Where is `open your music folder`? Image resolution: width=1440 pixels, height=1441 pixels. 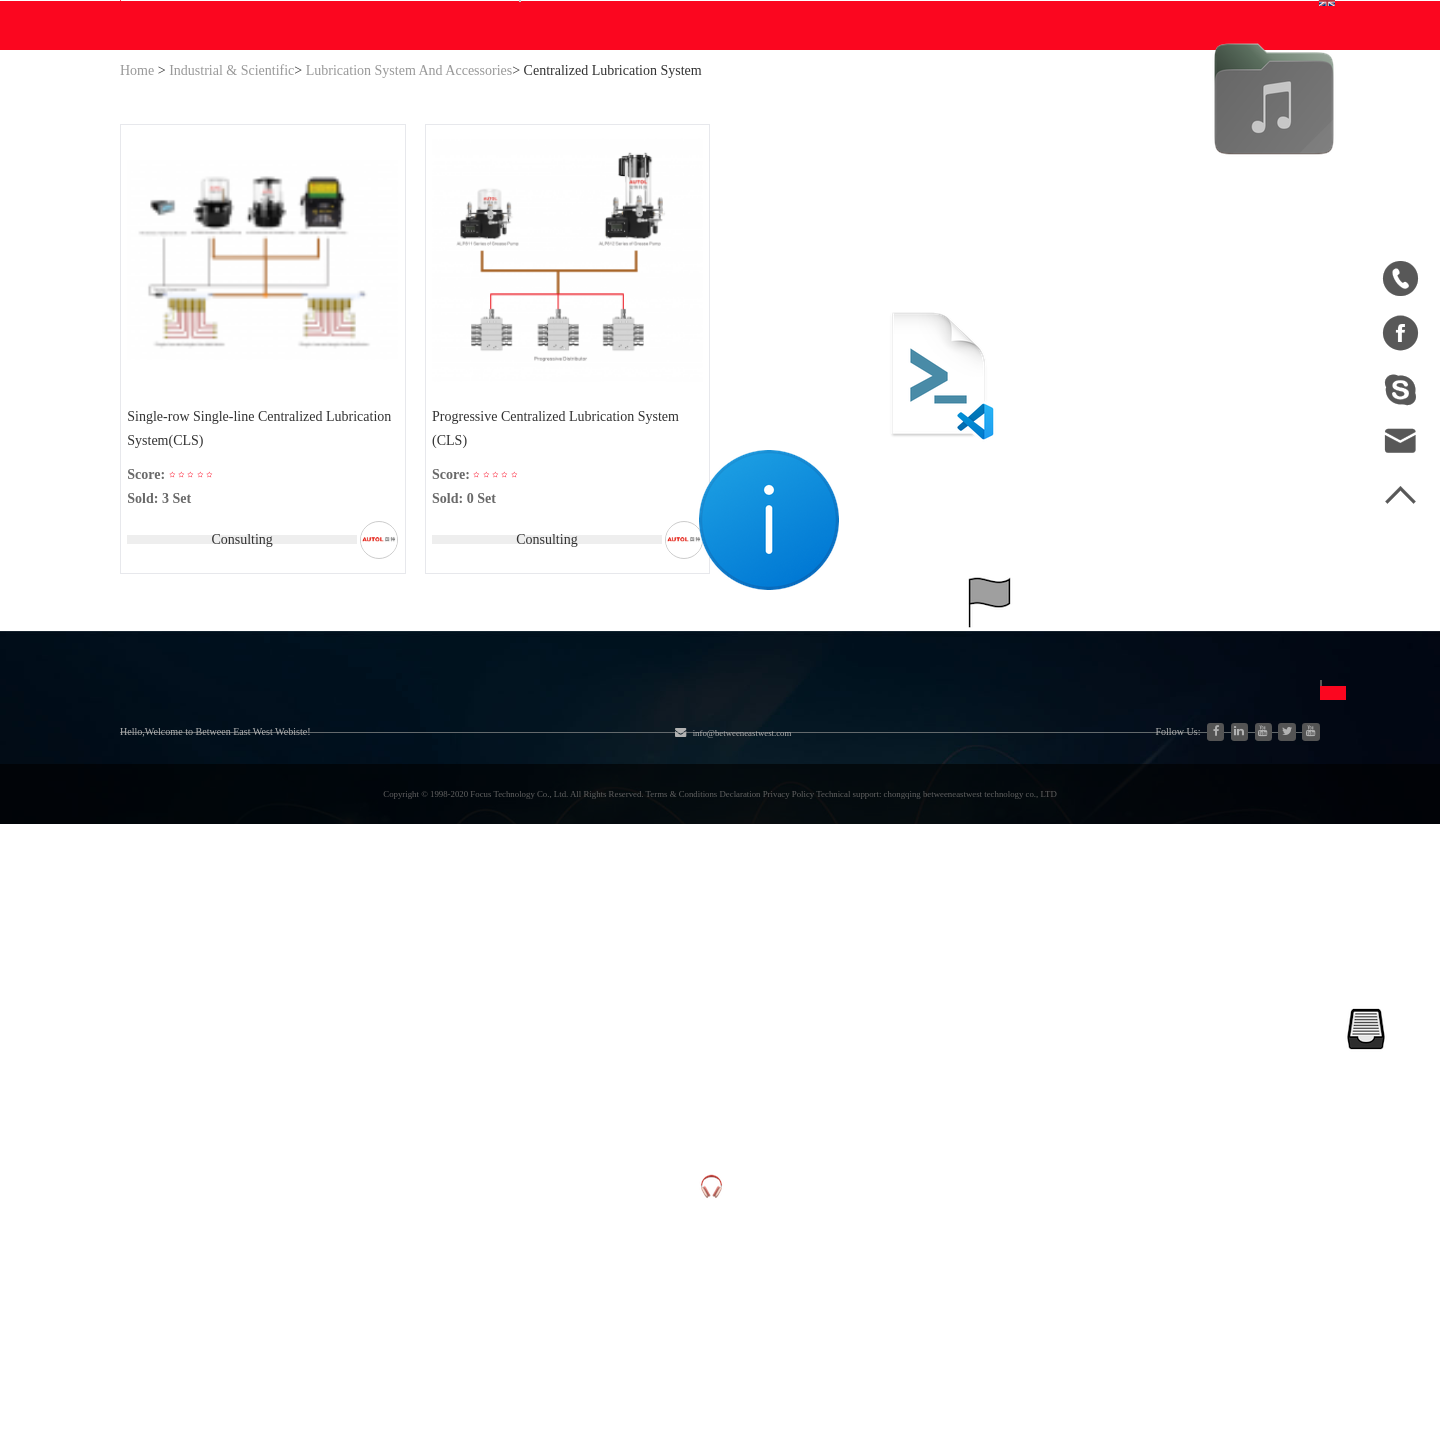
open your music folder is located at coordinates (1274, 99).